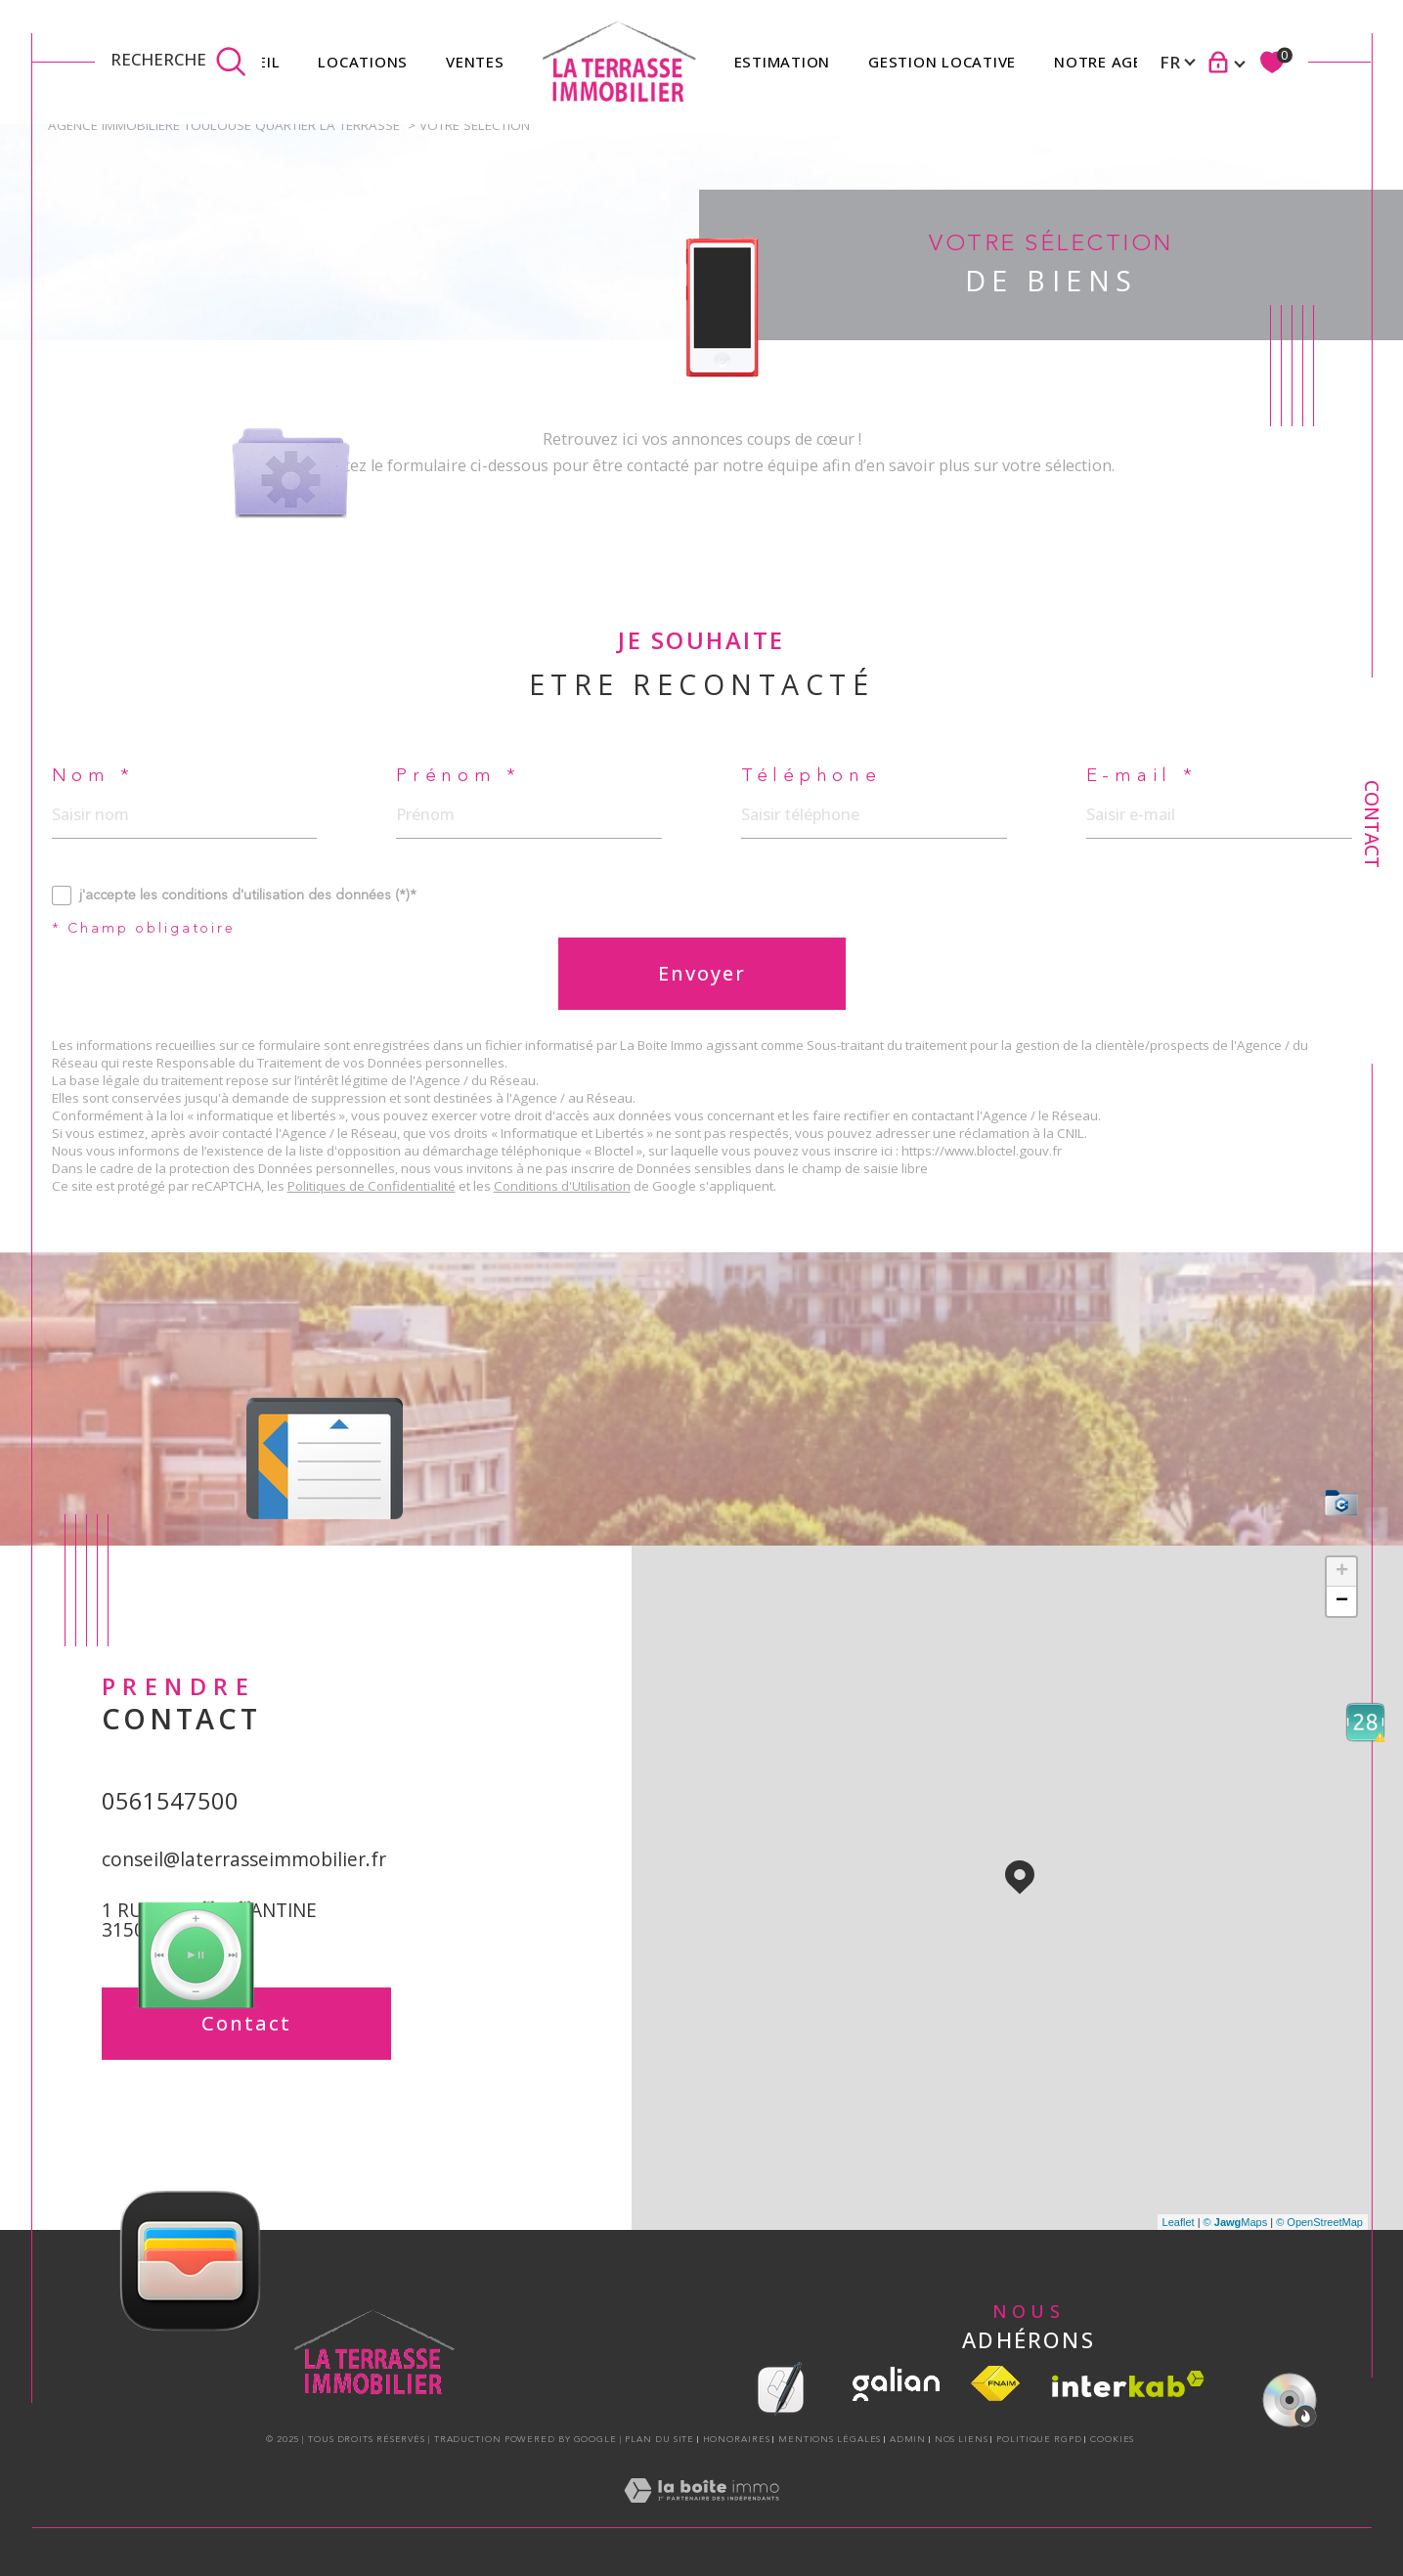  I want to click on open apple wallet app, so click(190, 2260).